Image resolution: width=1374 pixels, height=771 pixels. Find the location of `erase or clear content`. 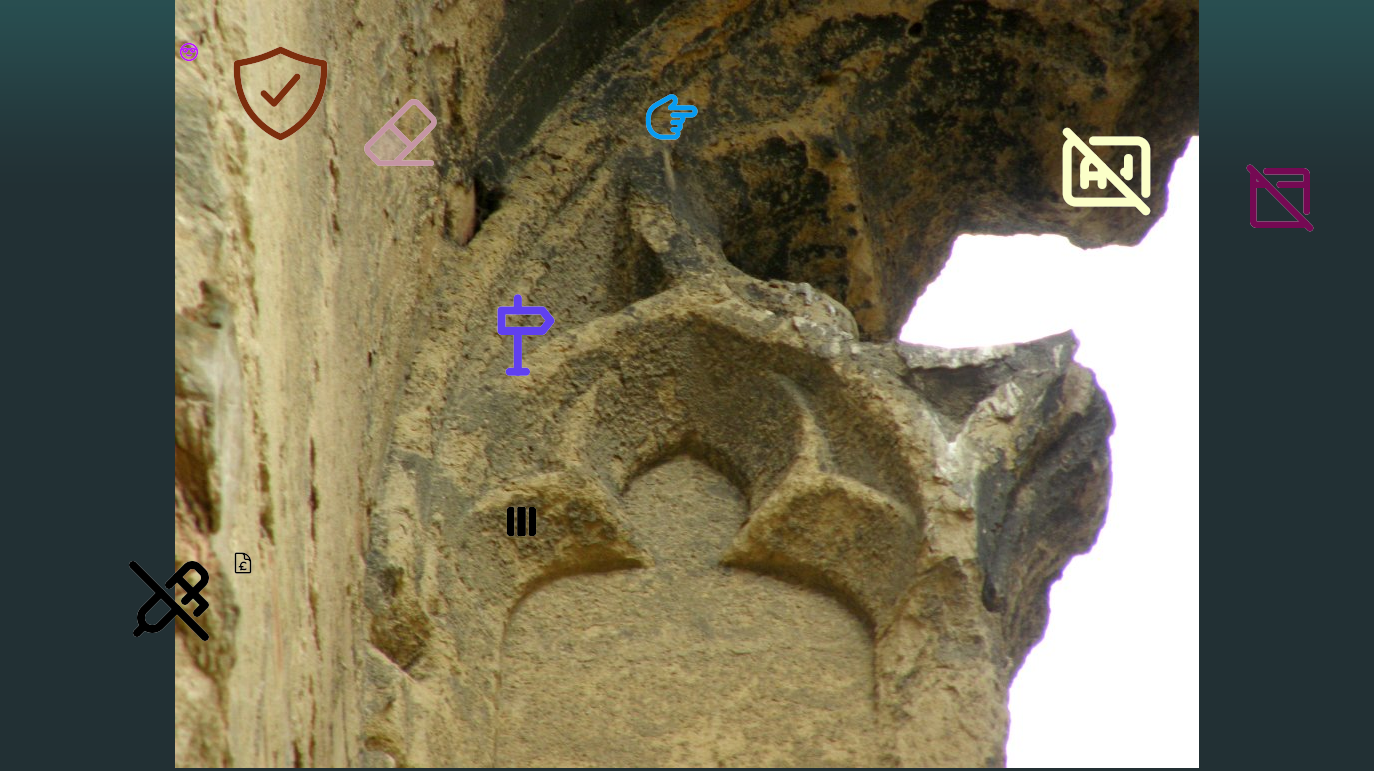

erase or clear content is located at coordinates (400, 132).